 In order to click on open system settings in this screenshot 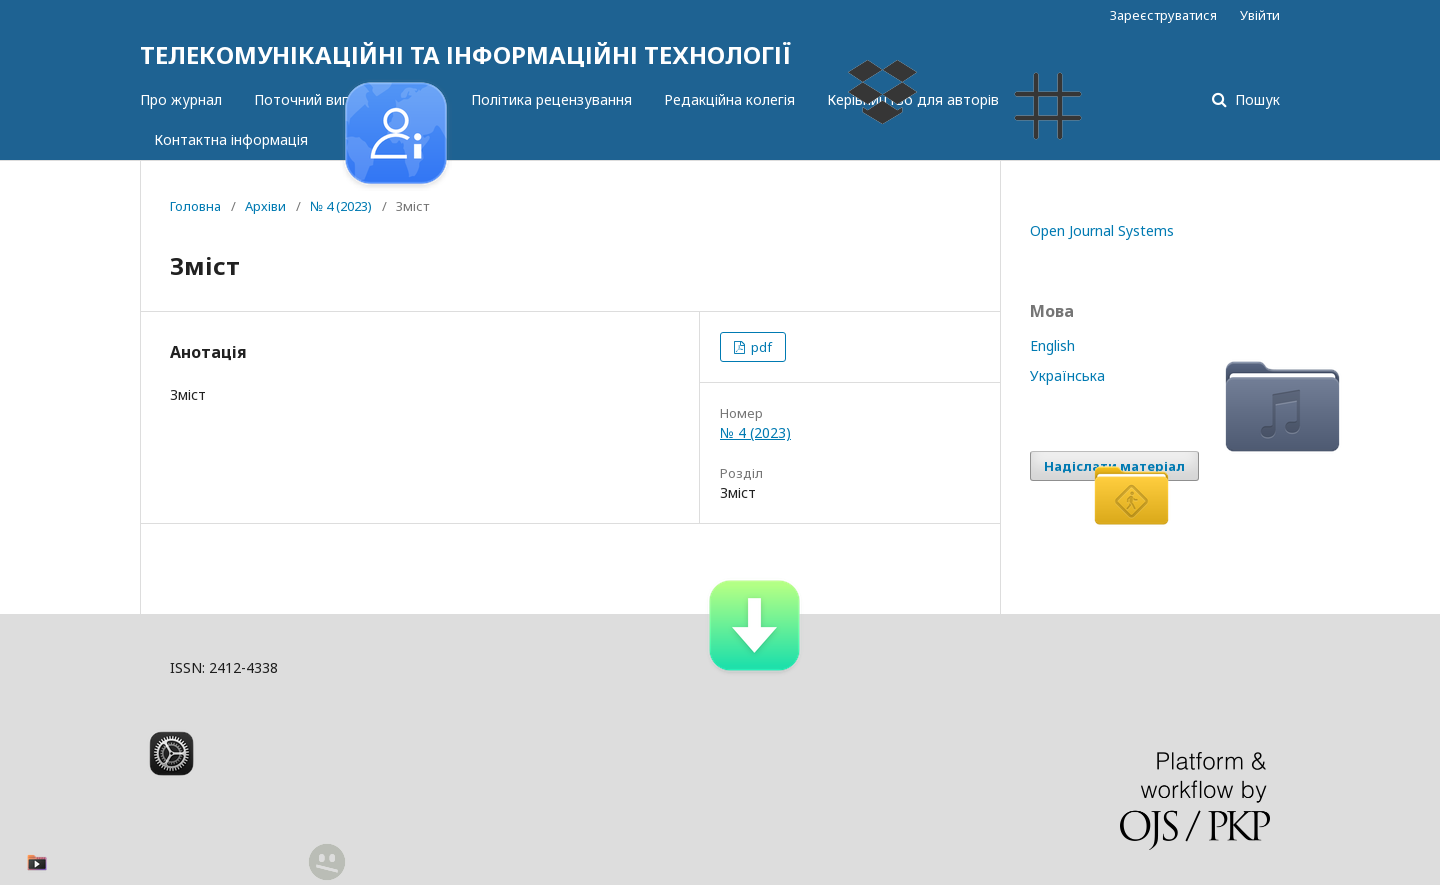, I will do `click(171, 753)`.